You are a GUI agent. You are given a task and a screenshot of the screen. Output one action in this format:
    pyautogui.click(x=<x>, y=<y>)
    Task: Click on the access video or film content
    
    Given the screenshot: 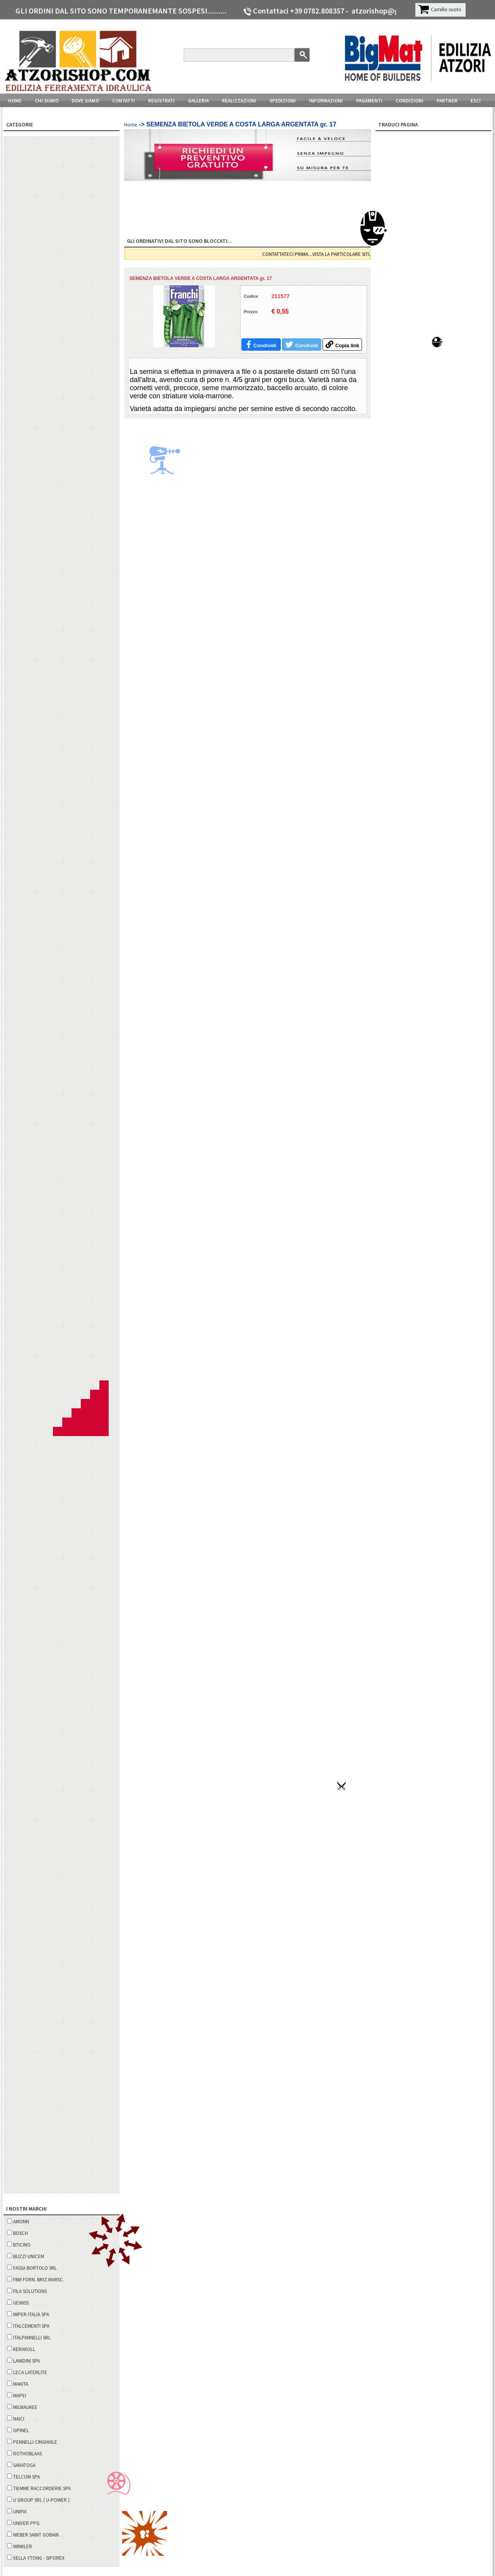 What is the action you would take?
    pyautogui.click(x=119, y=2483)
    